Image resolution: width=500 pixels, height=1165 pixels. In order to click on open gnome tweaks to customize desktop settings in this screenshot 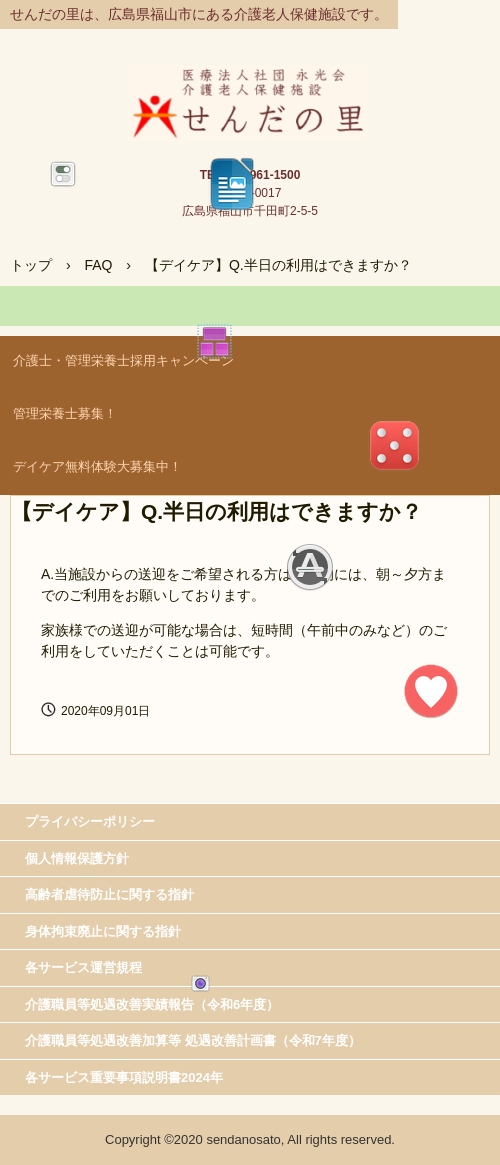, I will do `click(63, 174)`.